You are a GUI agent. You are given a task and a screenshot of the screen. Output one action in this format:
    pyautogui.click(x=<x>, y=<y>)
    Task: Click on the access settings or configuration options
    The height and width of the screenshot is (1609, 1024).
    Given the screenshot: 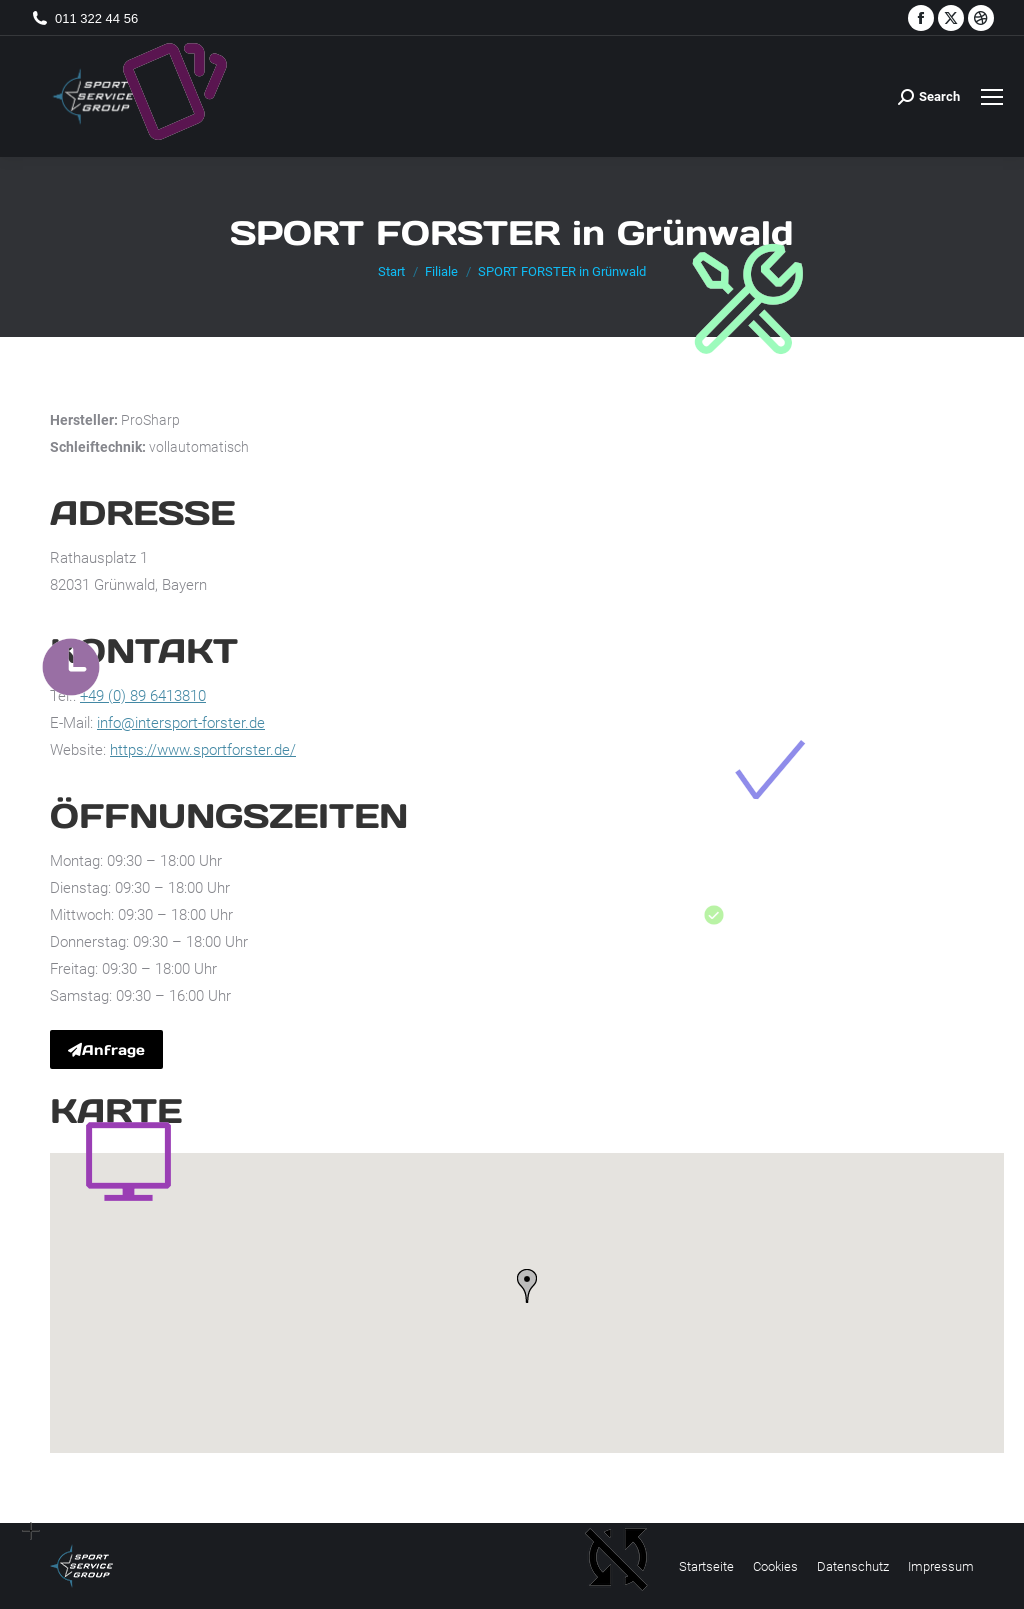 What is the action you would take?
    pyautogui.click(x=748, y=299)
    